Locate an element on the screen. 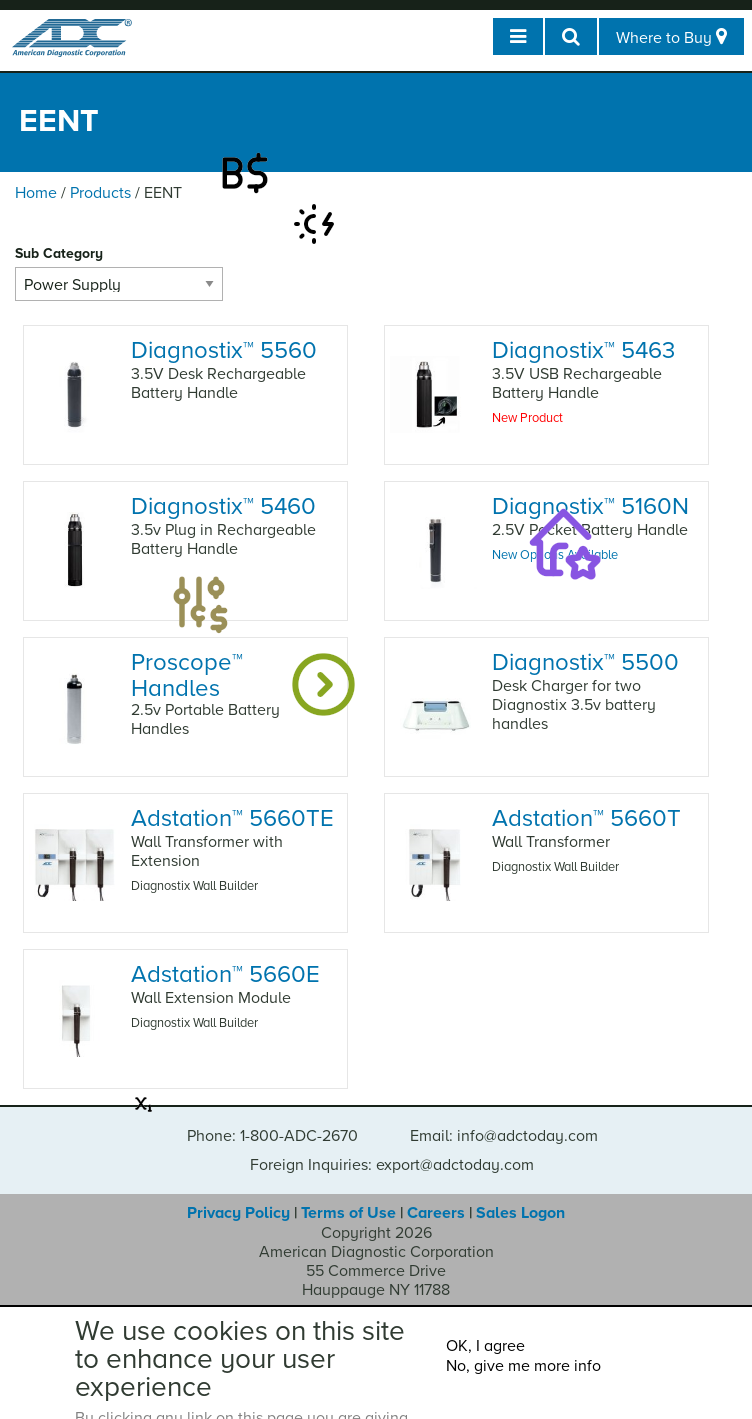 This screenshot has height=1419, width=752. adjust pricing or cost settings is located at coordinates (199, 602).